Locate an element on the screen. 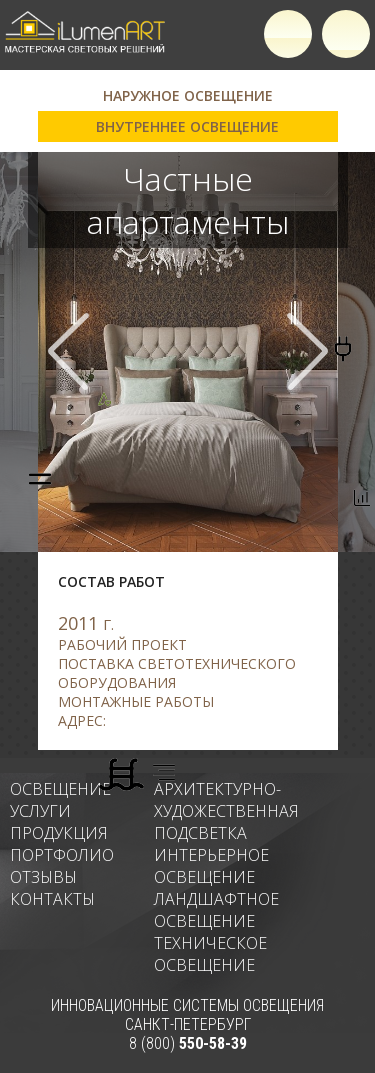 This screenshot has width=375, height=1073. view analytics or statistics is located at coordinates (362, 498).